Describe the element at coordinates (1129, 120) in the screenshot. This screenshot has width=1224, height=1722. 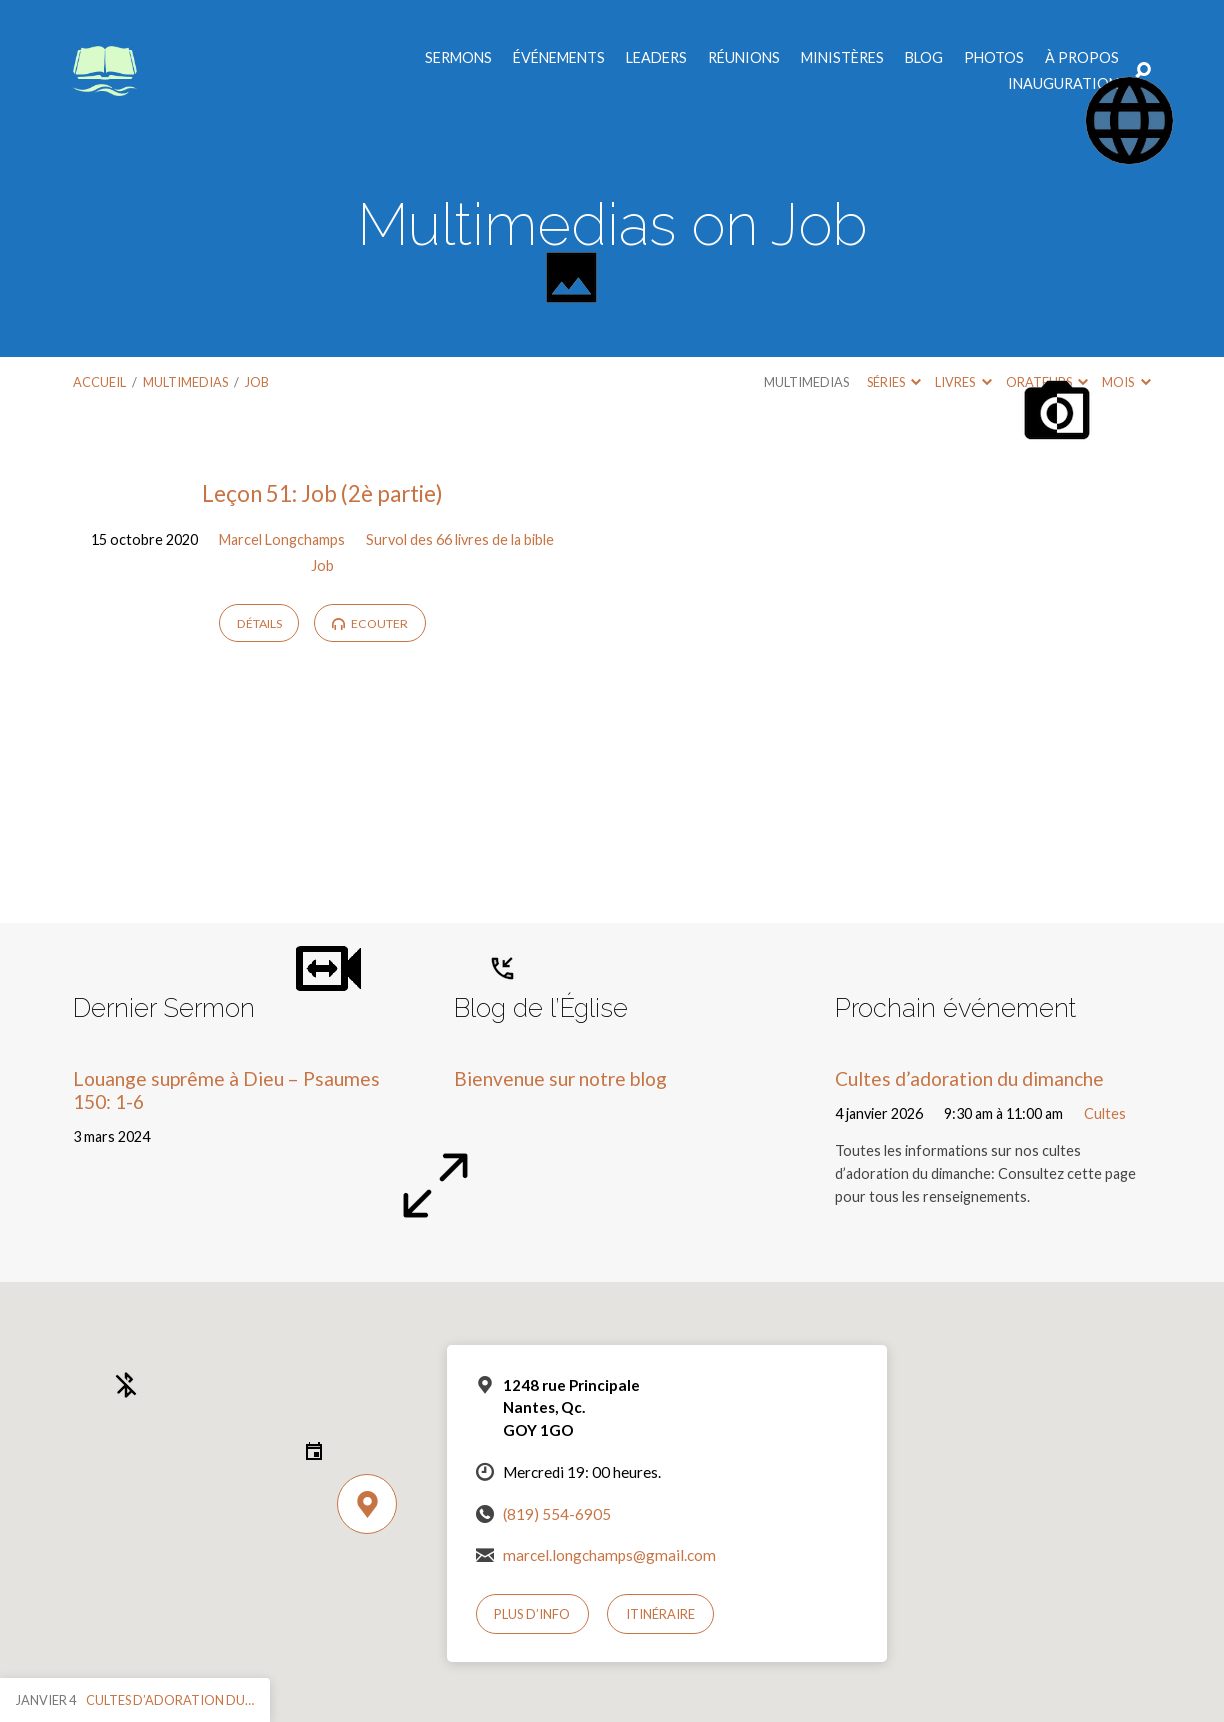
I see `change language or region settings` at that location.